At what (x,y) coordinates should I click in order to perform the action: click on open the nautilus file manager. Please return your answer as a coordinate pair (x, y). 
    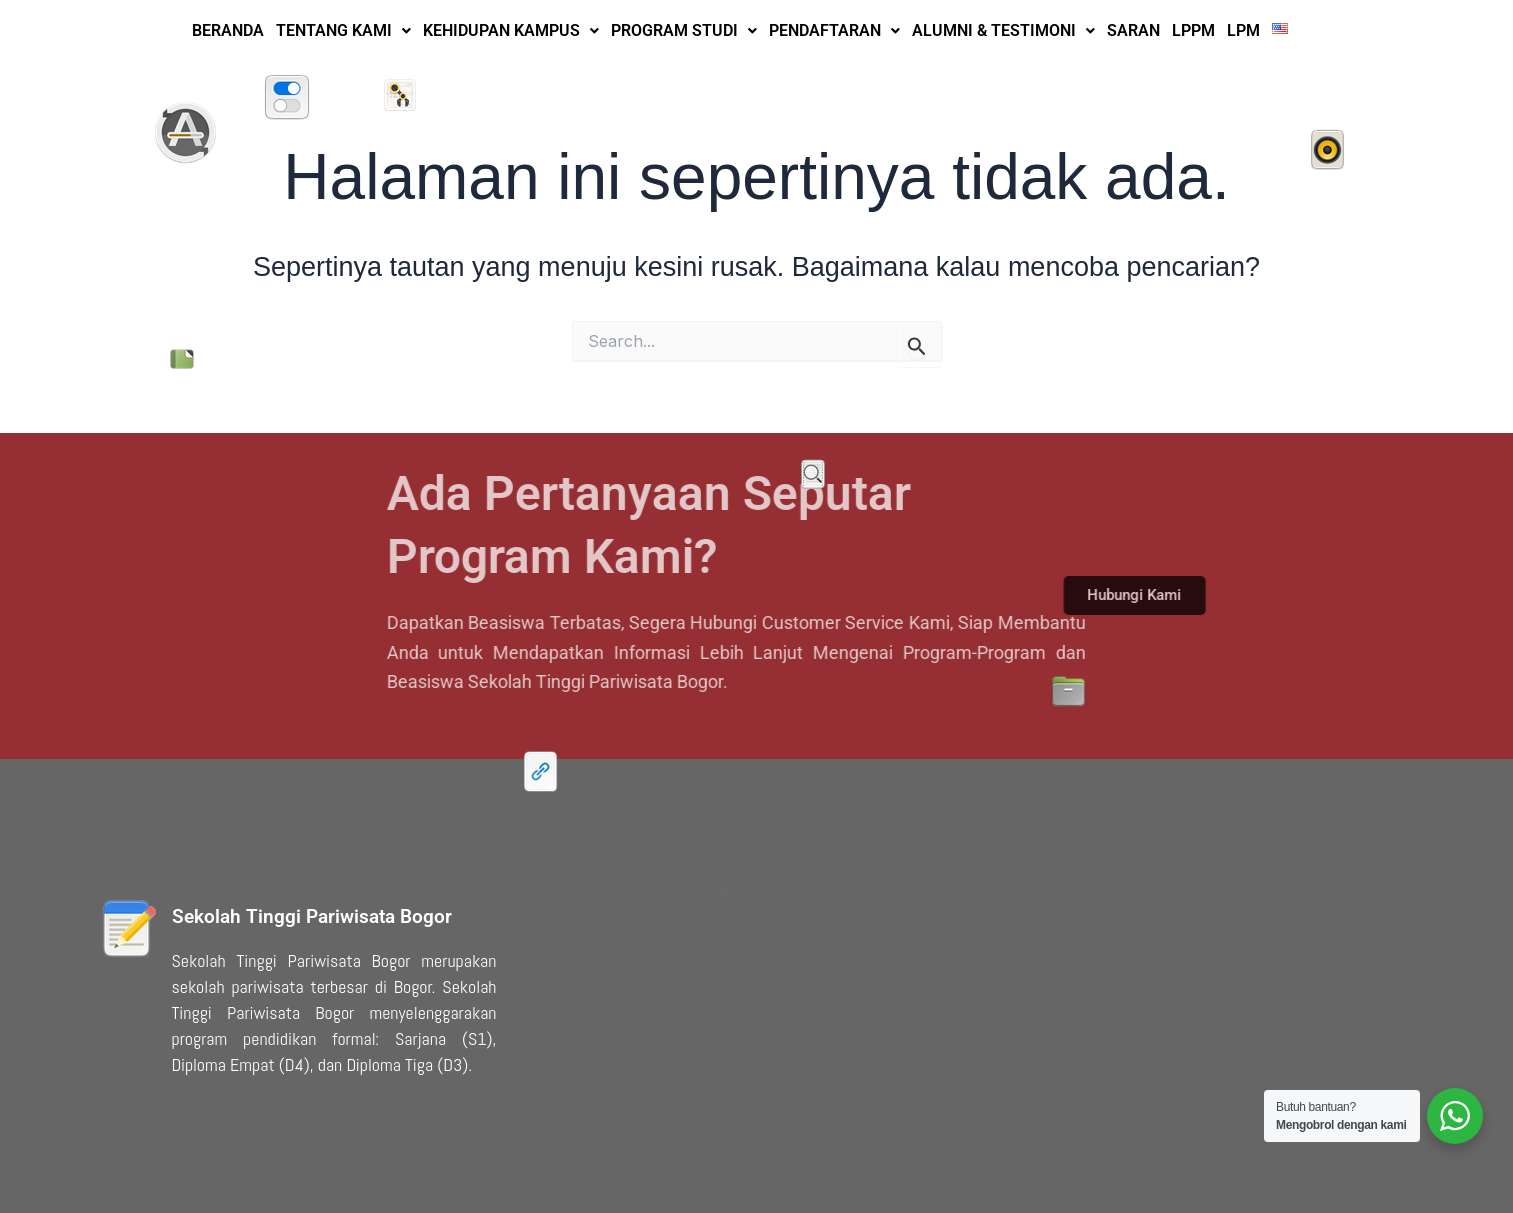
    Looking at the image, I should click on (1068, 690).